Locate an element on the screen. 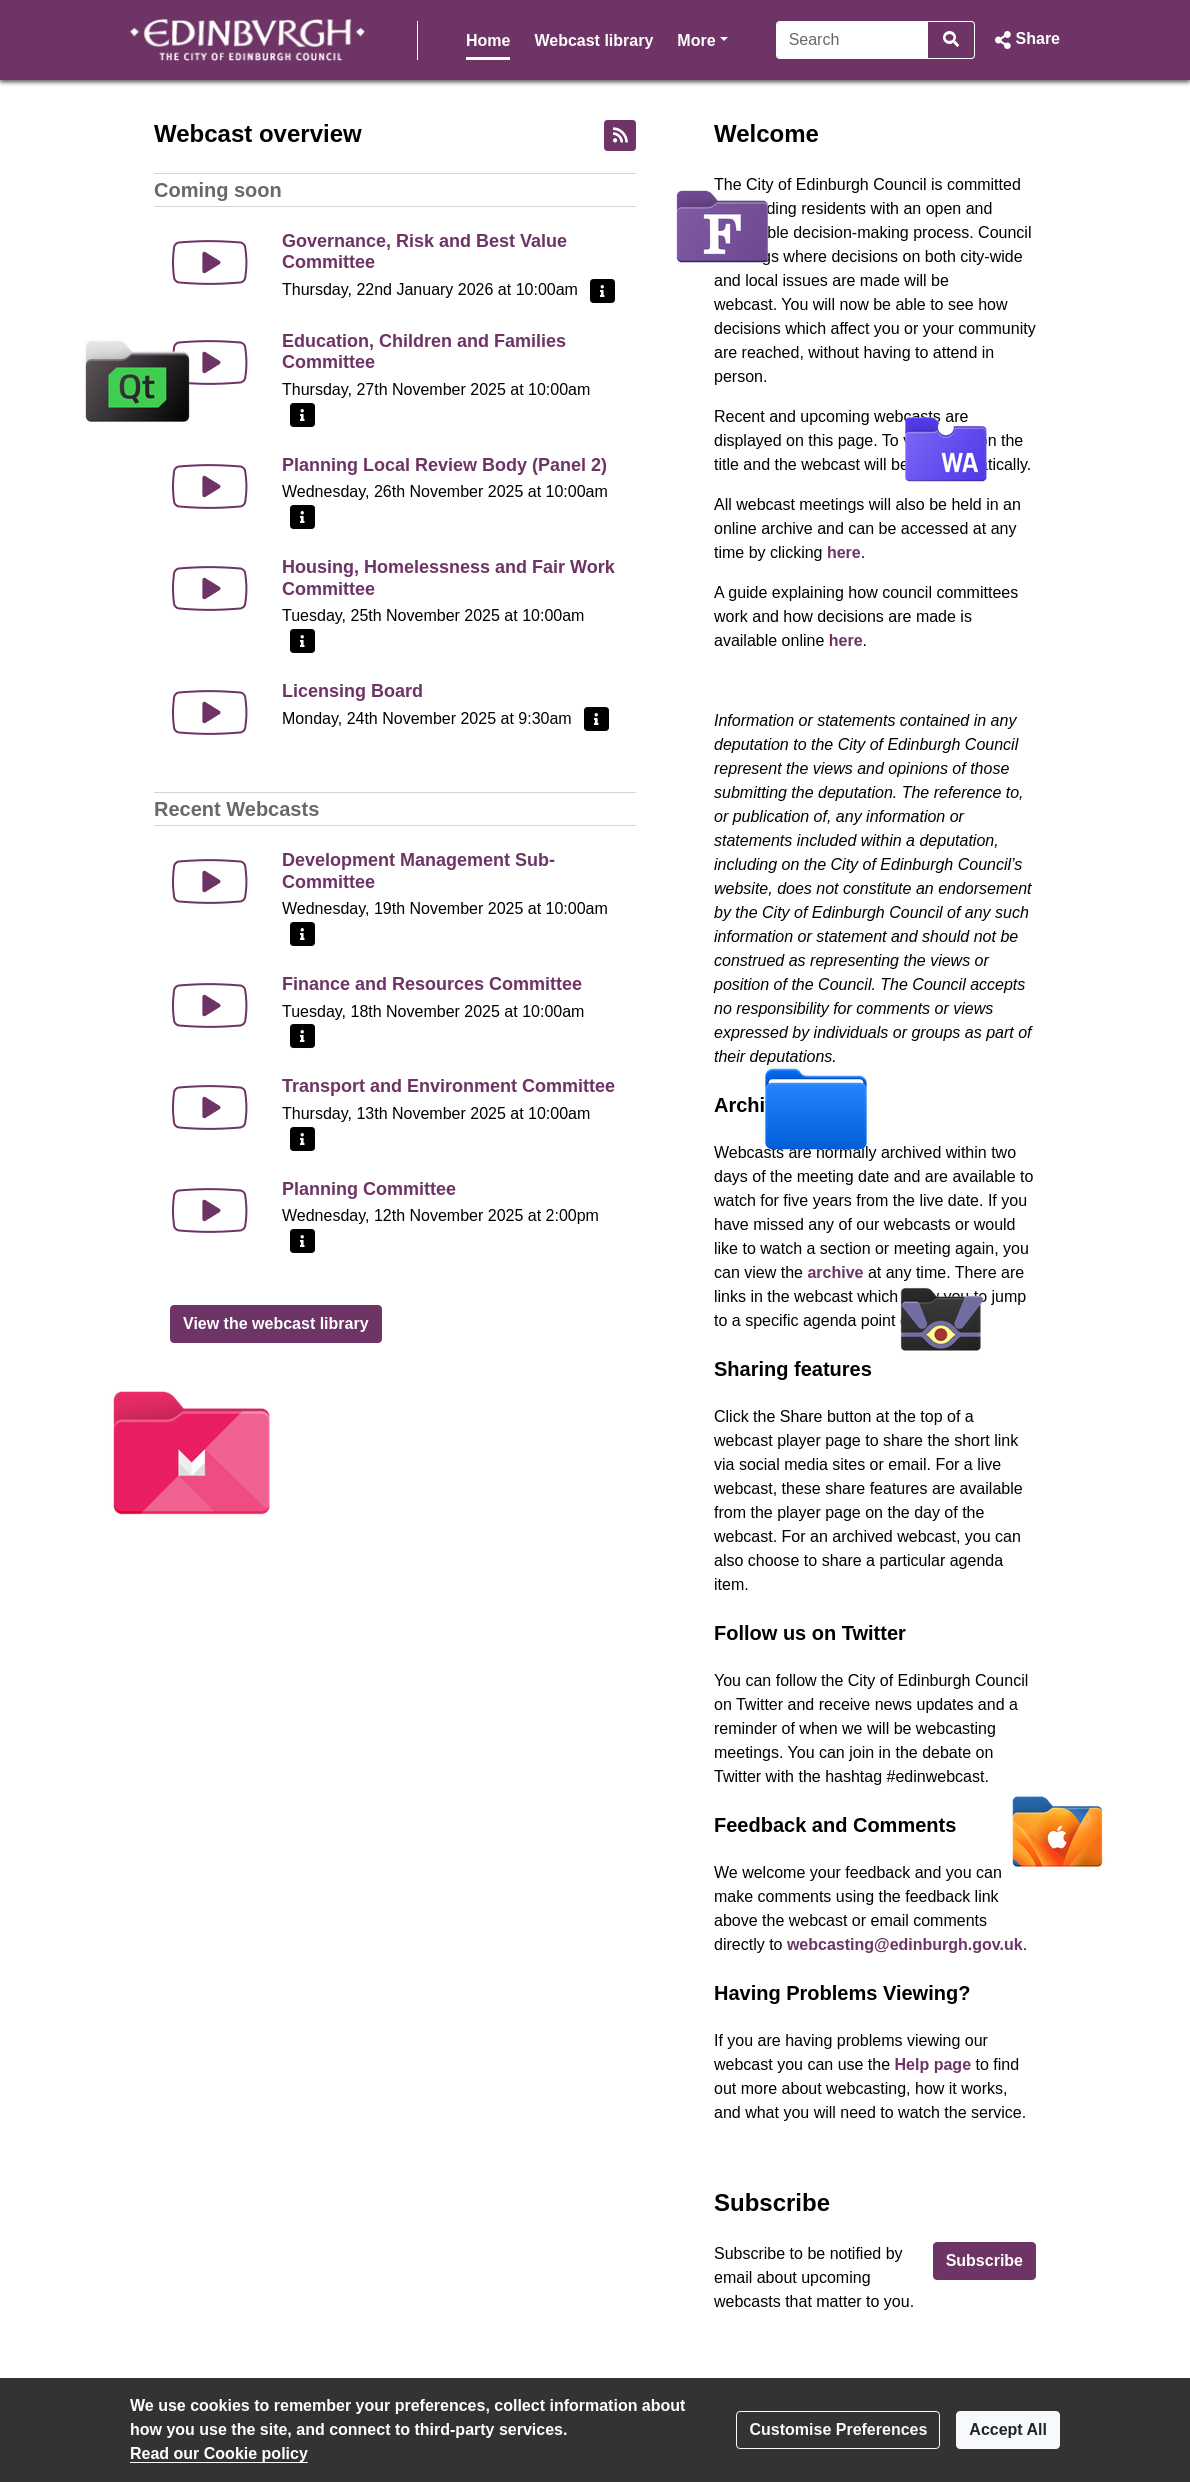  folder containing Qt framework project files is located at coordinates (137, 384).